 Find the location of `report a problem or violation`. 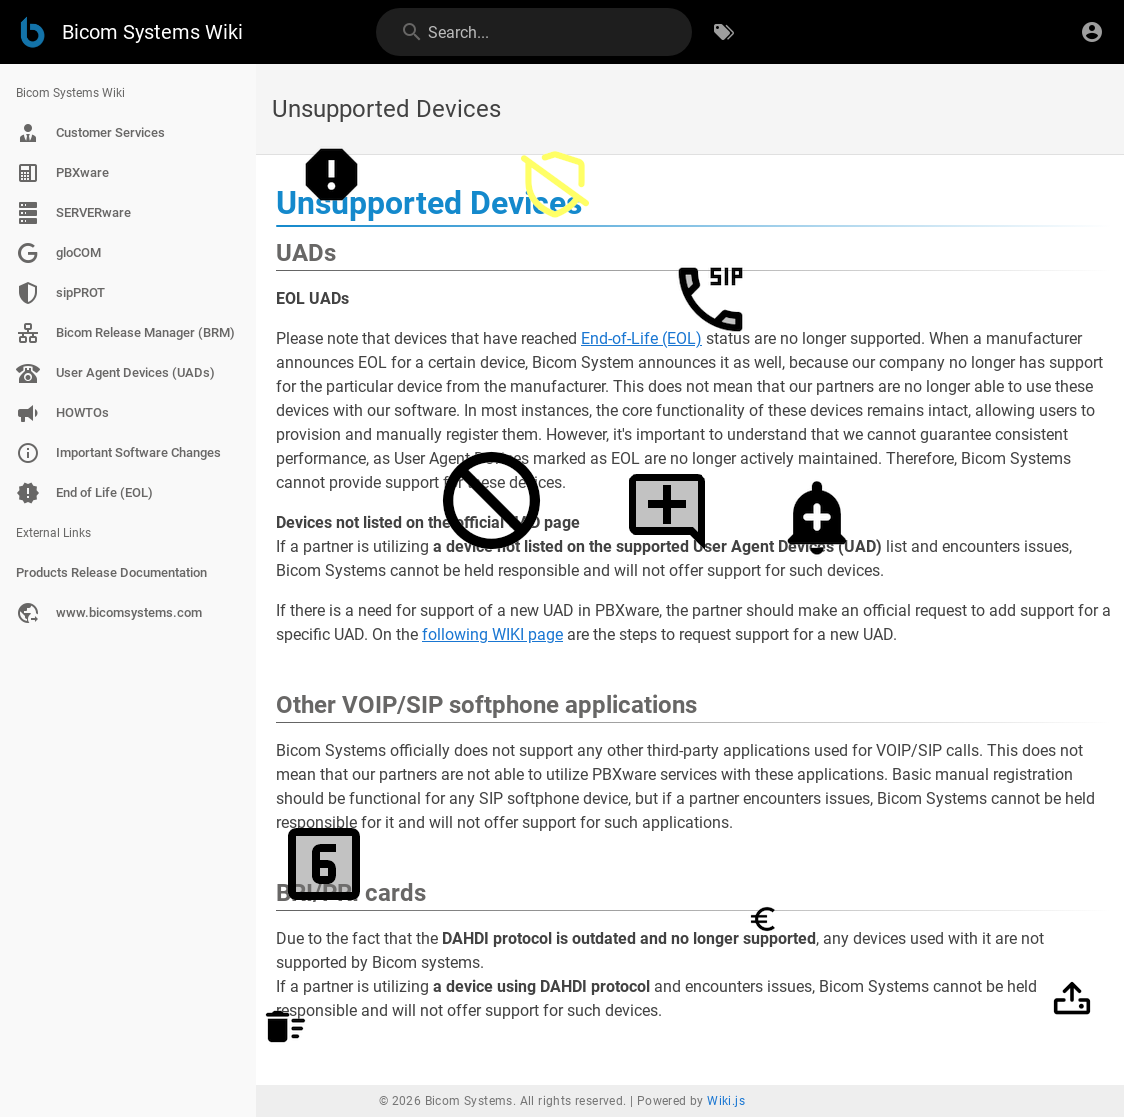

report a problem or violation is located at coordinates (331, 174).